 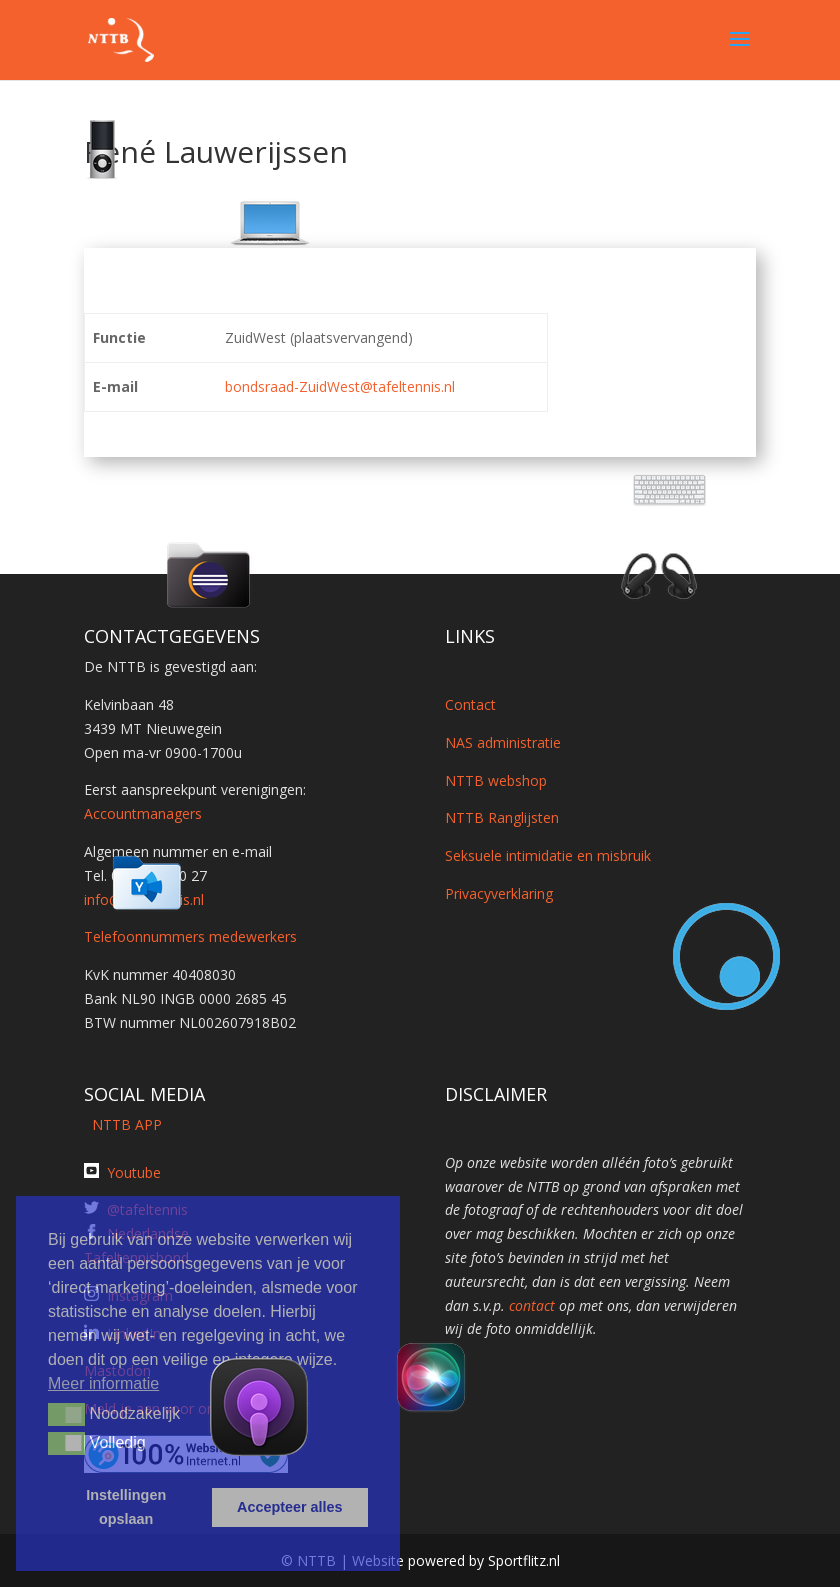 What do you see at coordinates (270, 217) in the screenshot?
I see `indicates this macbook air in system preferences` at bounding box center [270, 217].